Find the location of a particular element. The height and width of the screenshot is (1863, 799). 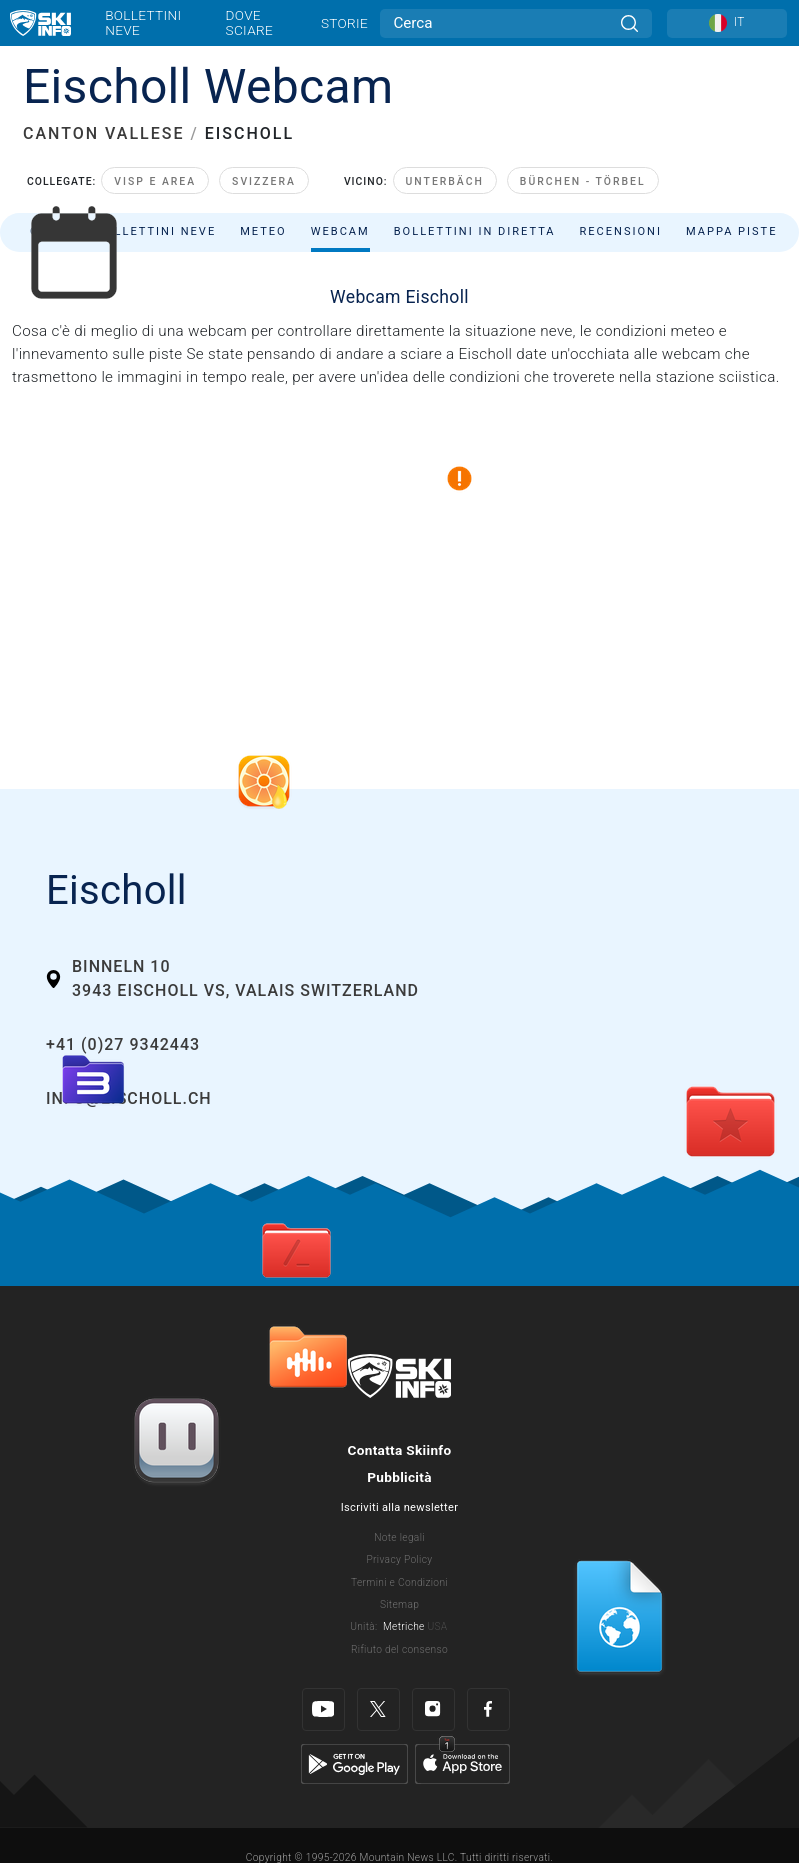

open aseprite pixel art editor is located at coordinates (176, 1440).